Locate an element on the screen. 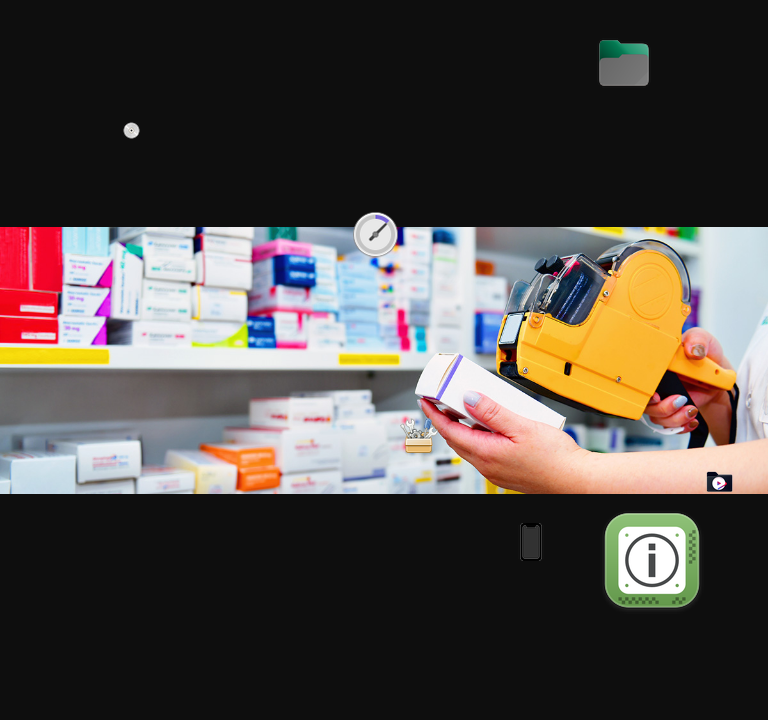 Image resolution: width=768 pixels, height=720 pixels. iPhone with Face ID in device sidebar is located at coordinates (531, 542).